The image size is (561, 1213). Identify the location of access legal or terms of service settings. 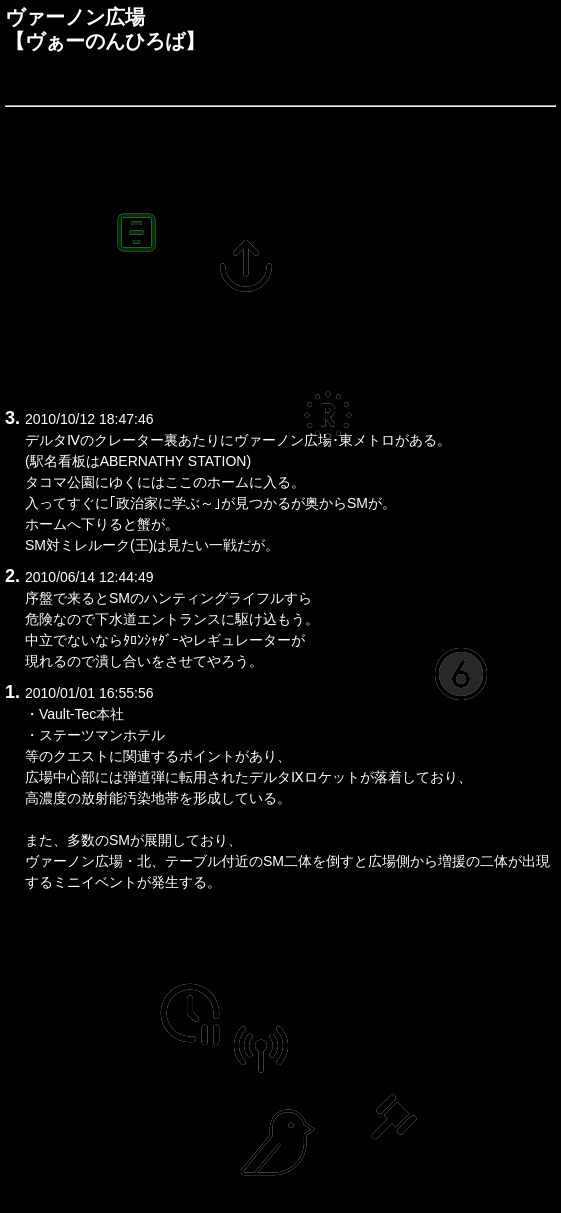
(392, 1118).